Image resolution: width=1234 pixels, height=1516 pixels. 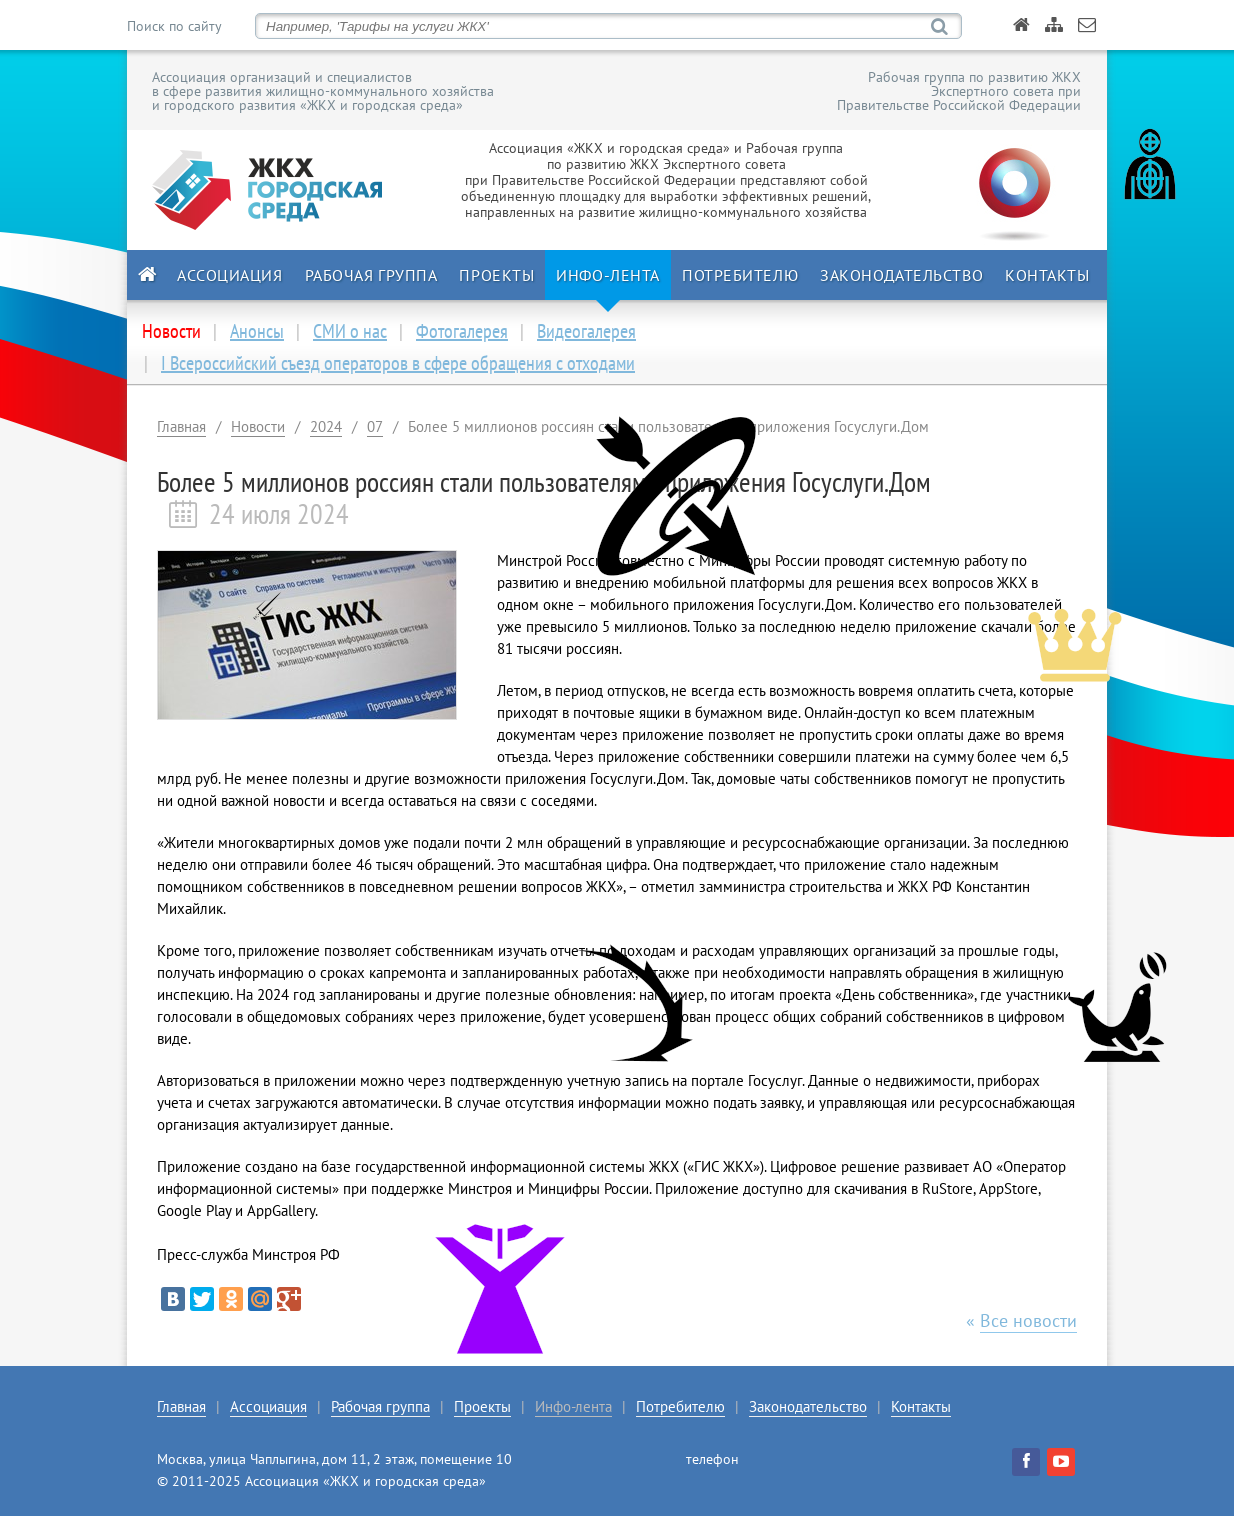 What do you see at coordinates (267, 606) in the screenshot?
I see `select sai weapon in game inventory` at bounding box center [267, 606].